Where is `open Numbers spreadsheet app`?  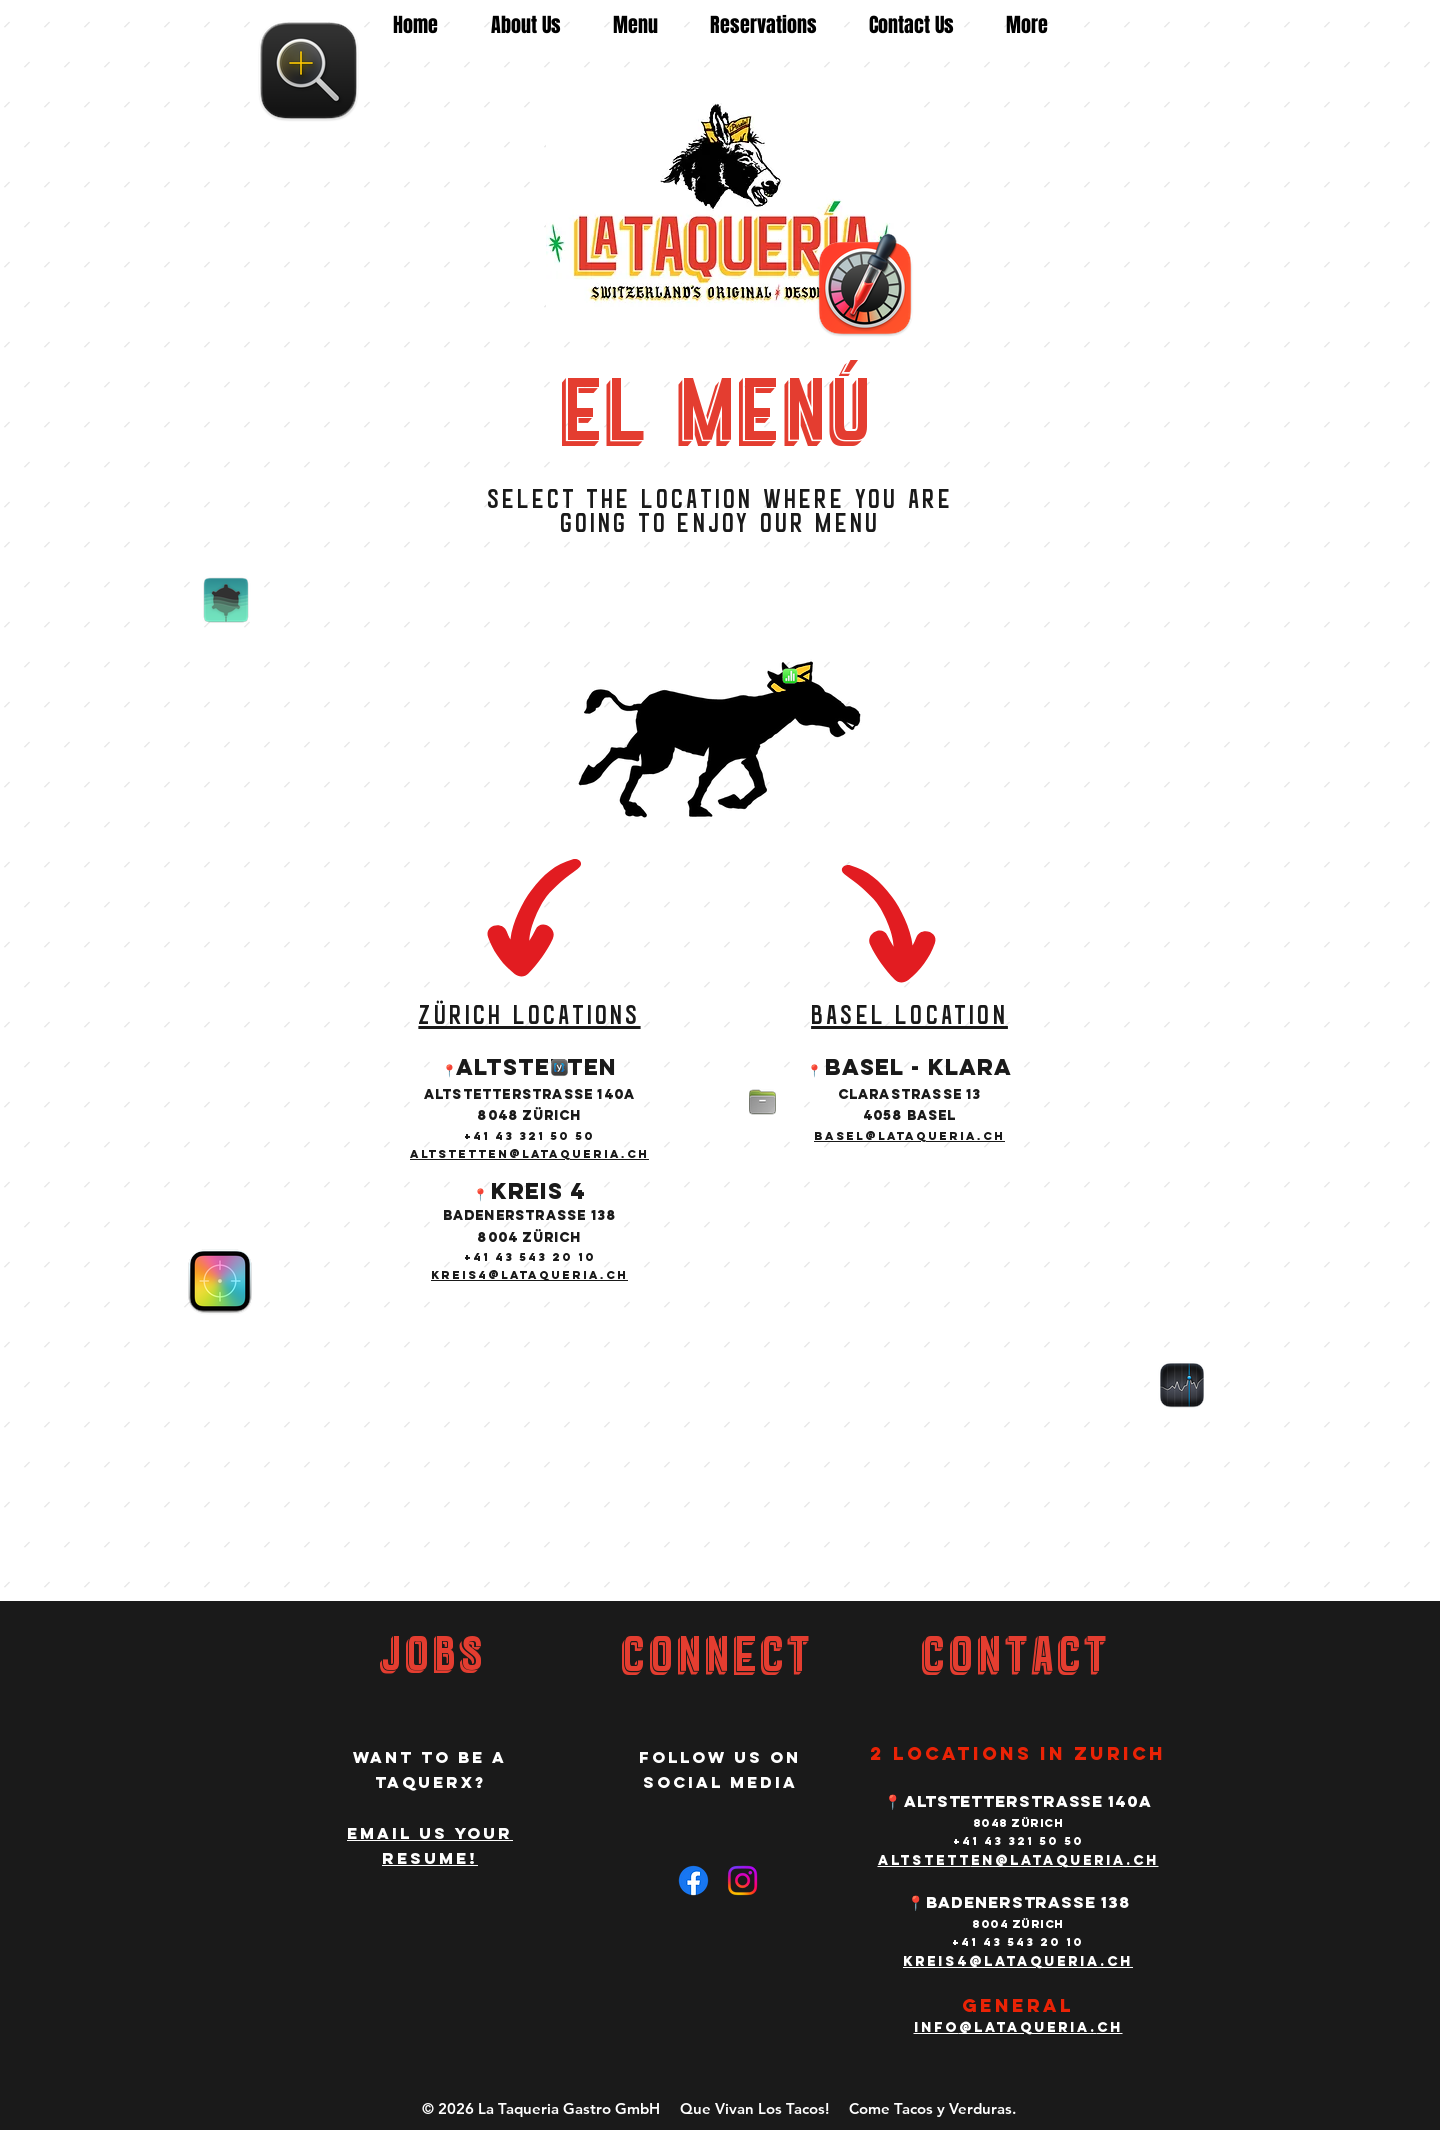 open Numbers spreadsheet app is located at coordinates (790, 676).